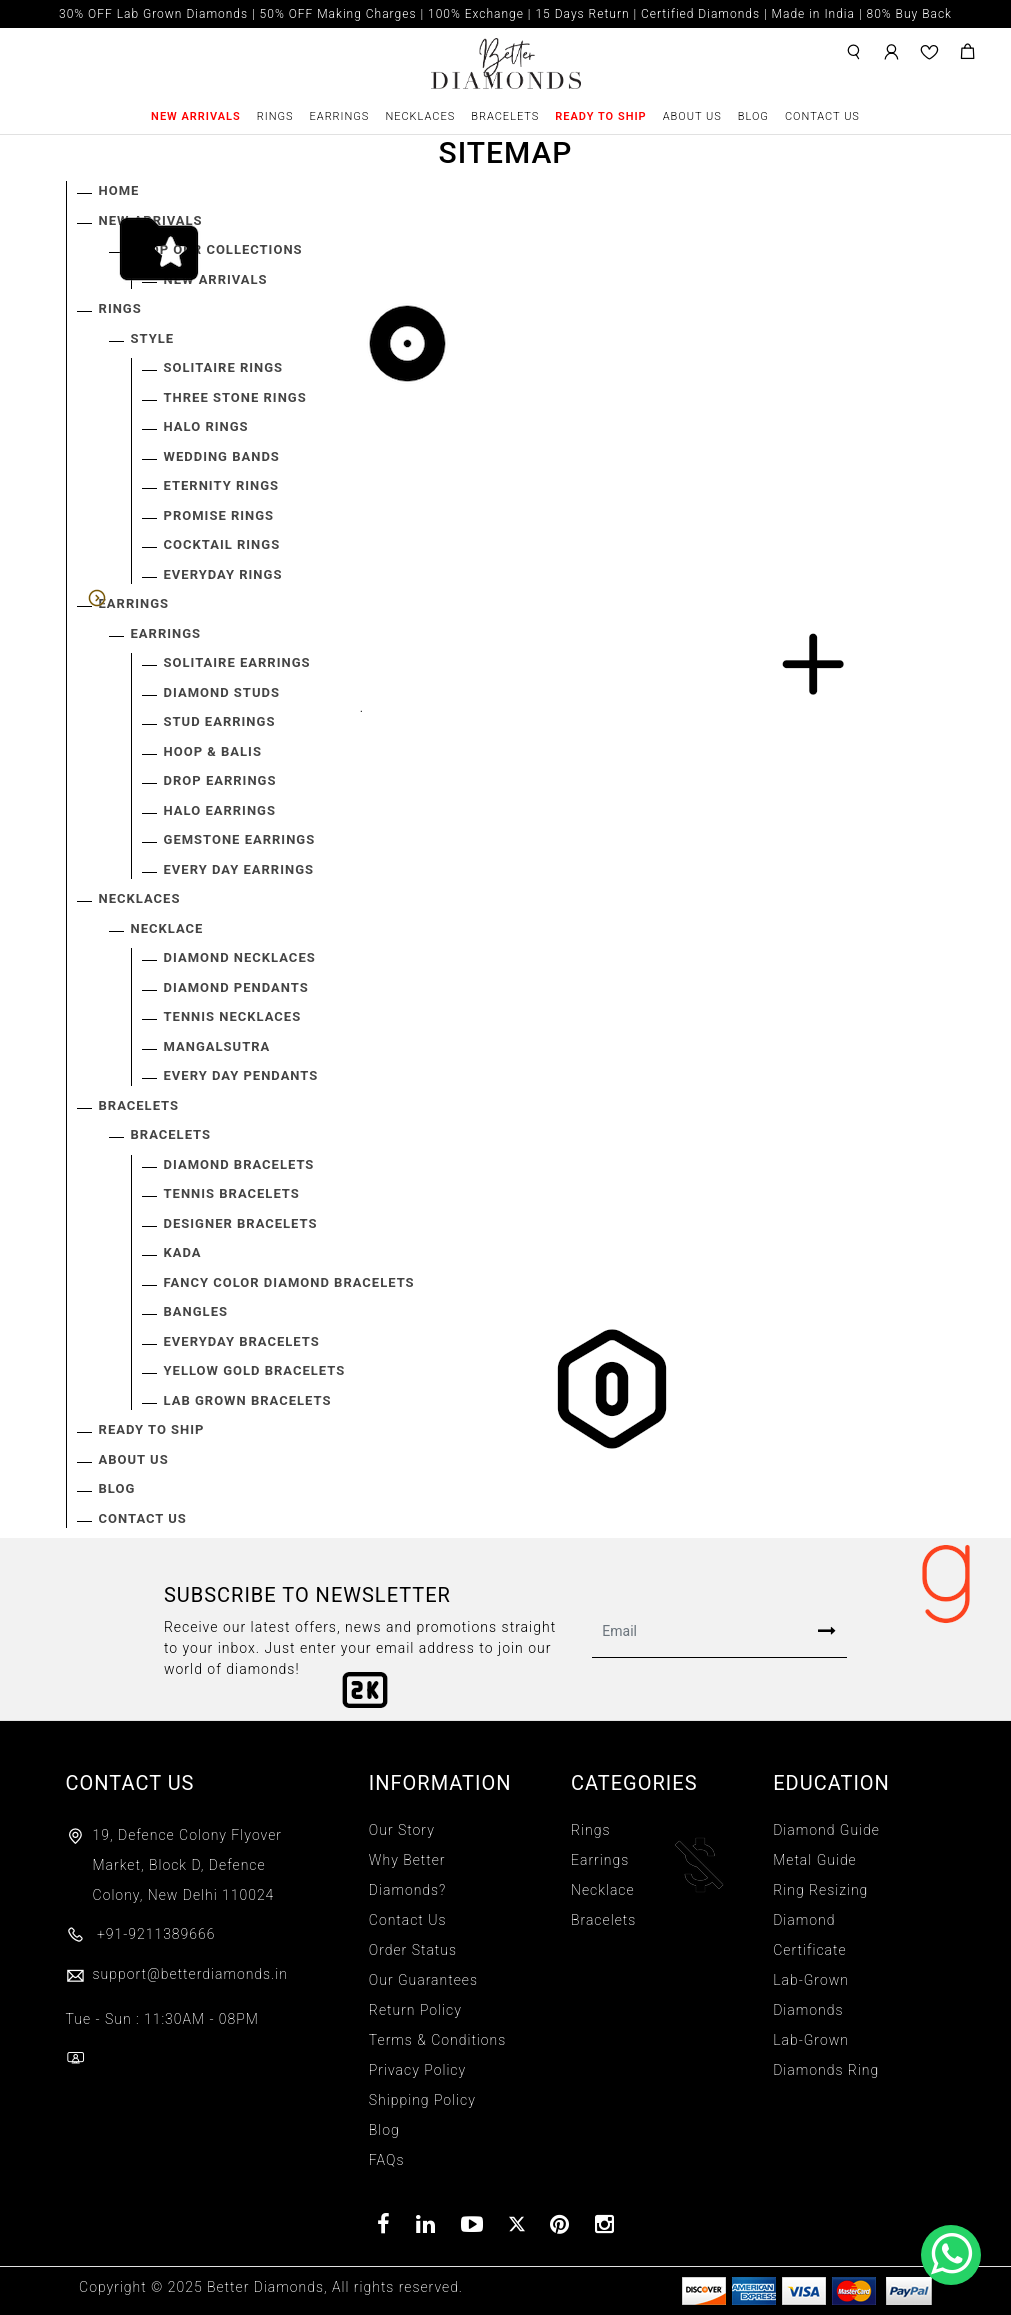  Describe the element at coordinates (368, 706) in the screenshot. I see `no signal or connection unavailable` at that location.